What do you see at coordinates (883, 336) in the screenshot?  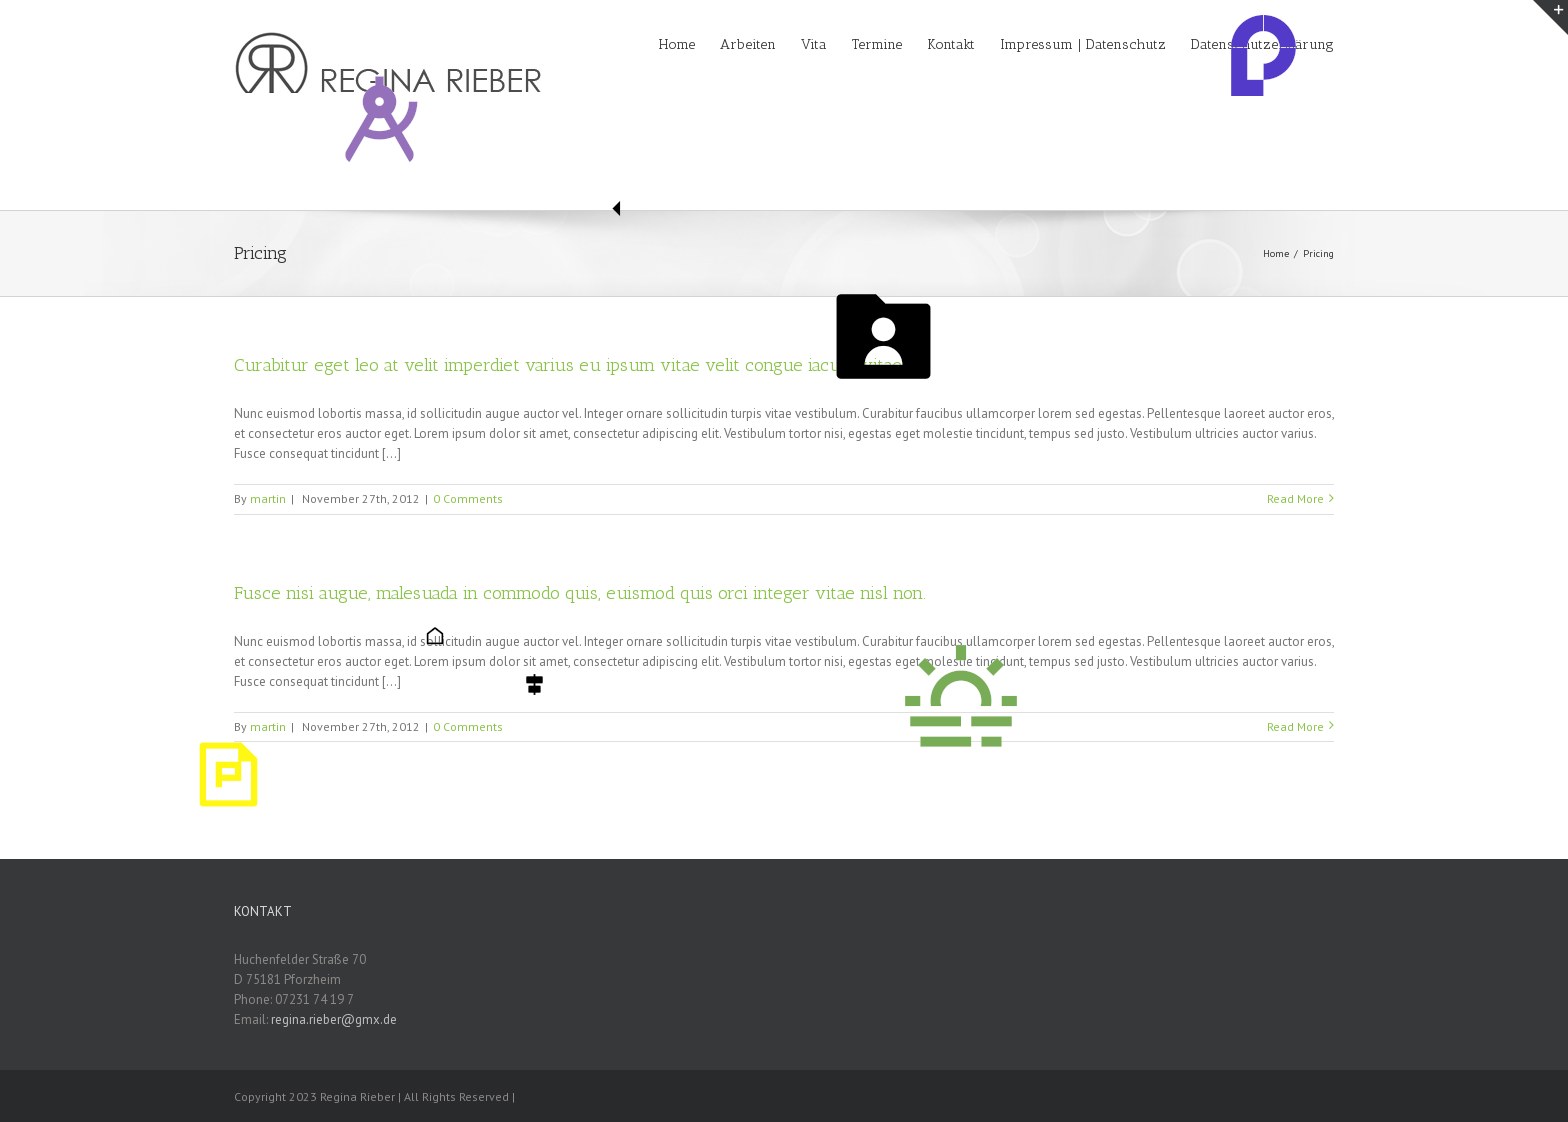 I see `access your personal files folder` at bounding box center [883, 336].